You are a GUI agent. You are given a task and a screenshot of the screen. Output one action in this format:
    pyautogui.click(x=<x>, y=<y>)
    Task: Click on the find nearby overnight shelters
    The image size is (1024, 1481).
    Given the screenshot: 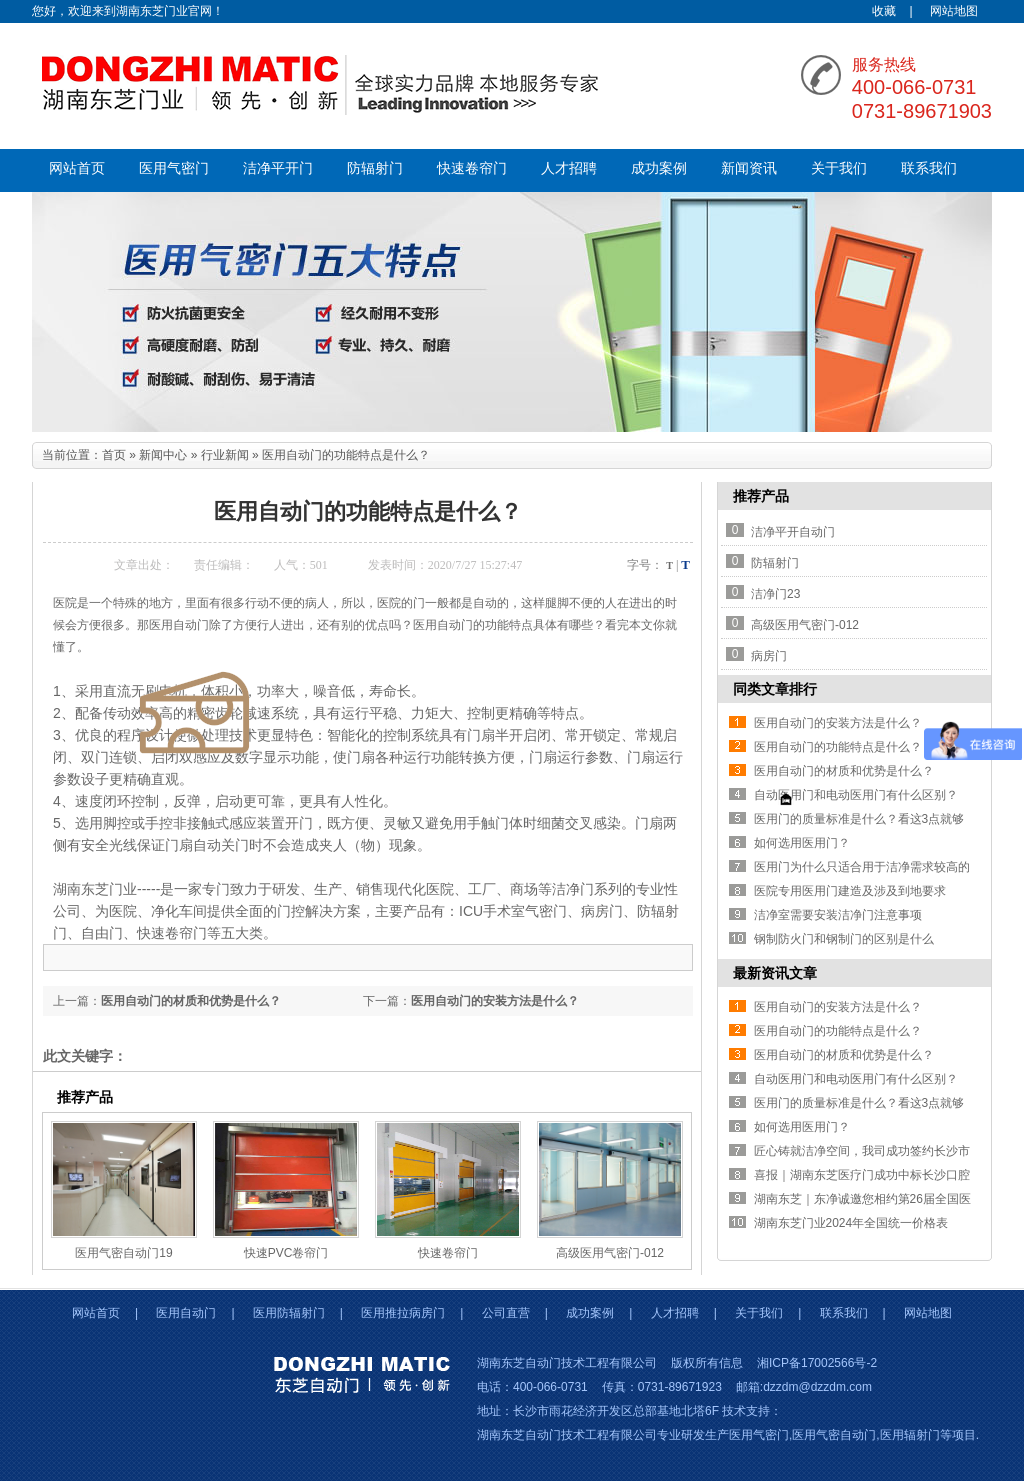 What is the action you would take?
    pyautogui.click(x=786, y=799)
    